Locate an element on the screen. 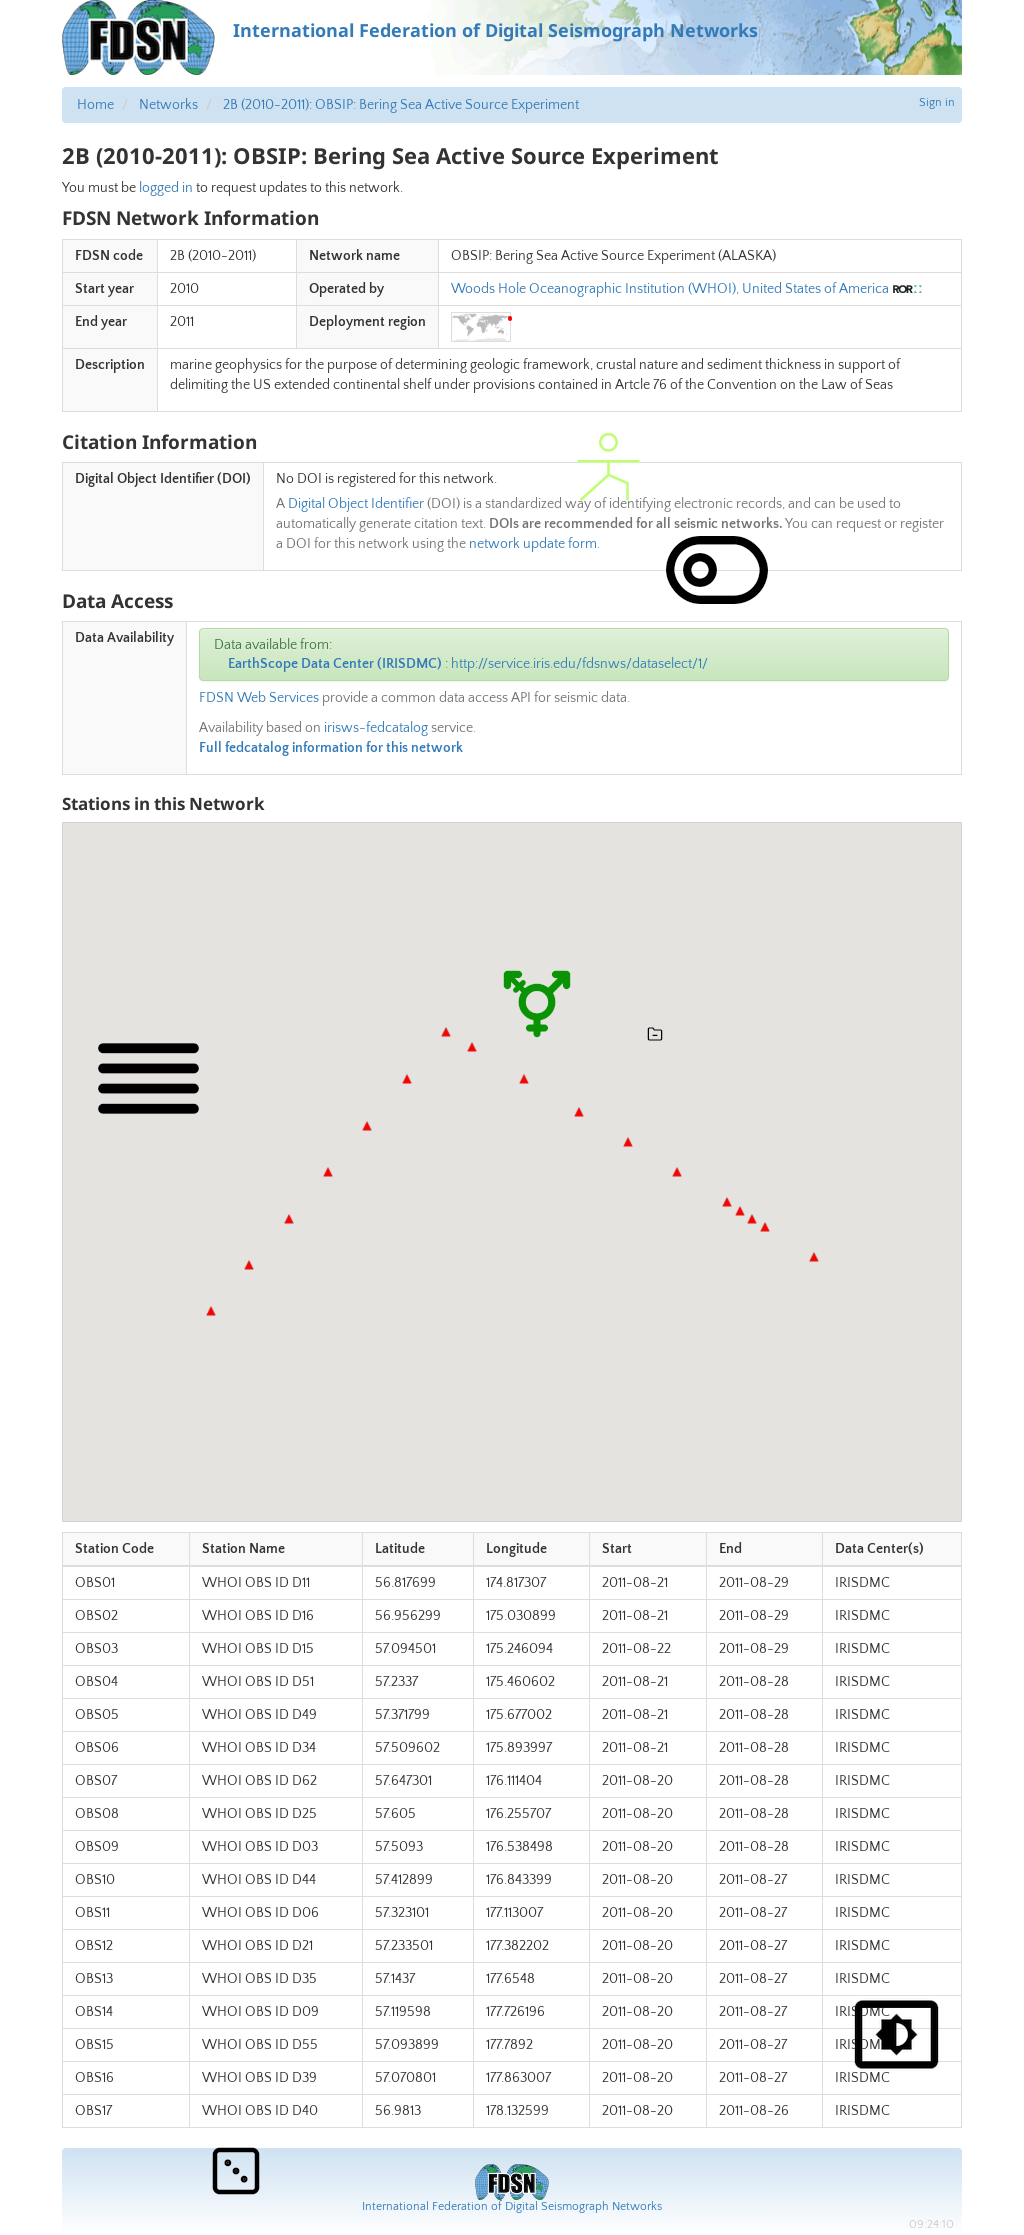  access tai chi or meditation exercises is located at coordinates (608, 469).